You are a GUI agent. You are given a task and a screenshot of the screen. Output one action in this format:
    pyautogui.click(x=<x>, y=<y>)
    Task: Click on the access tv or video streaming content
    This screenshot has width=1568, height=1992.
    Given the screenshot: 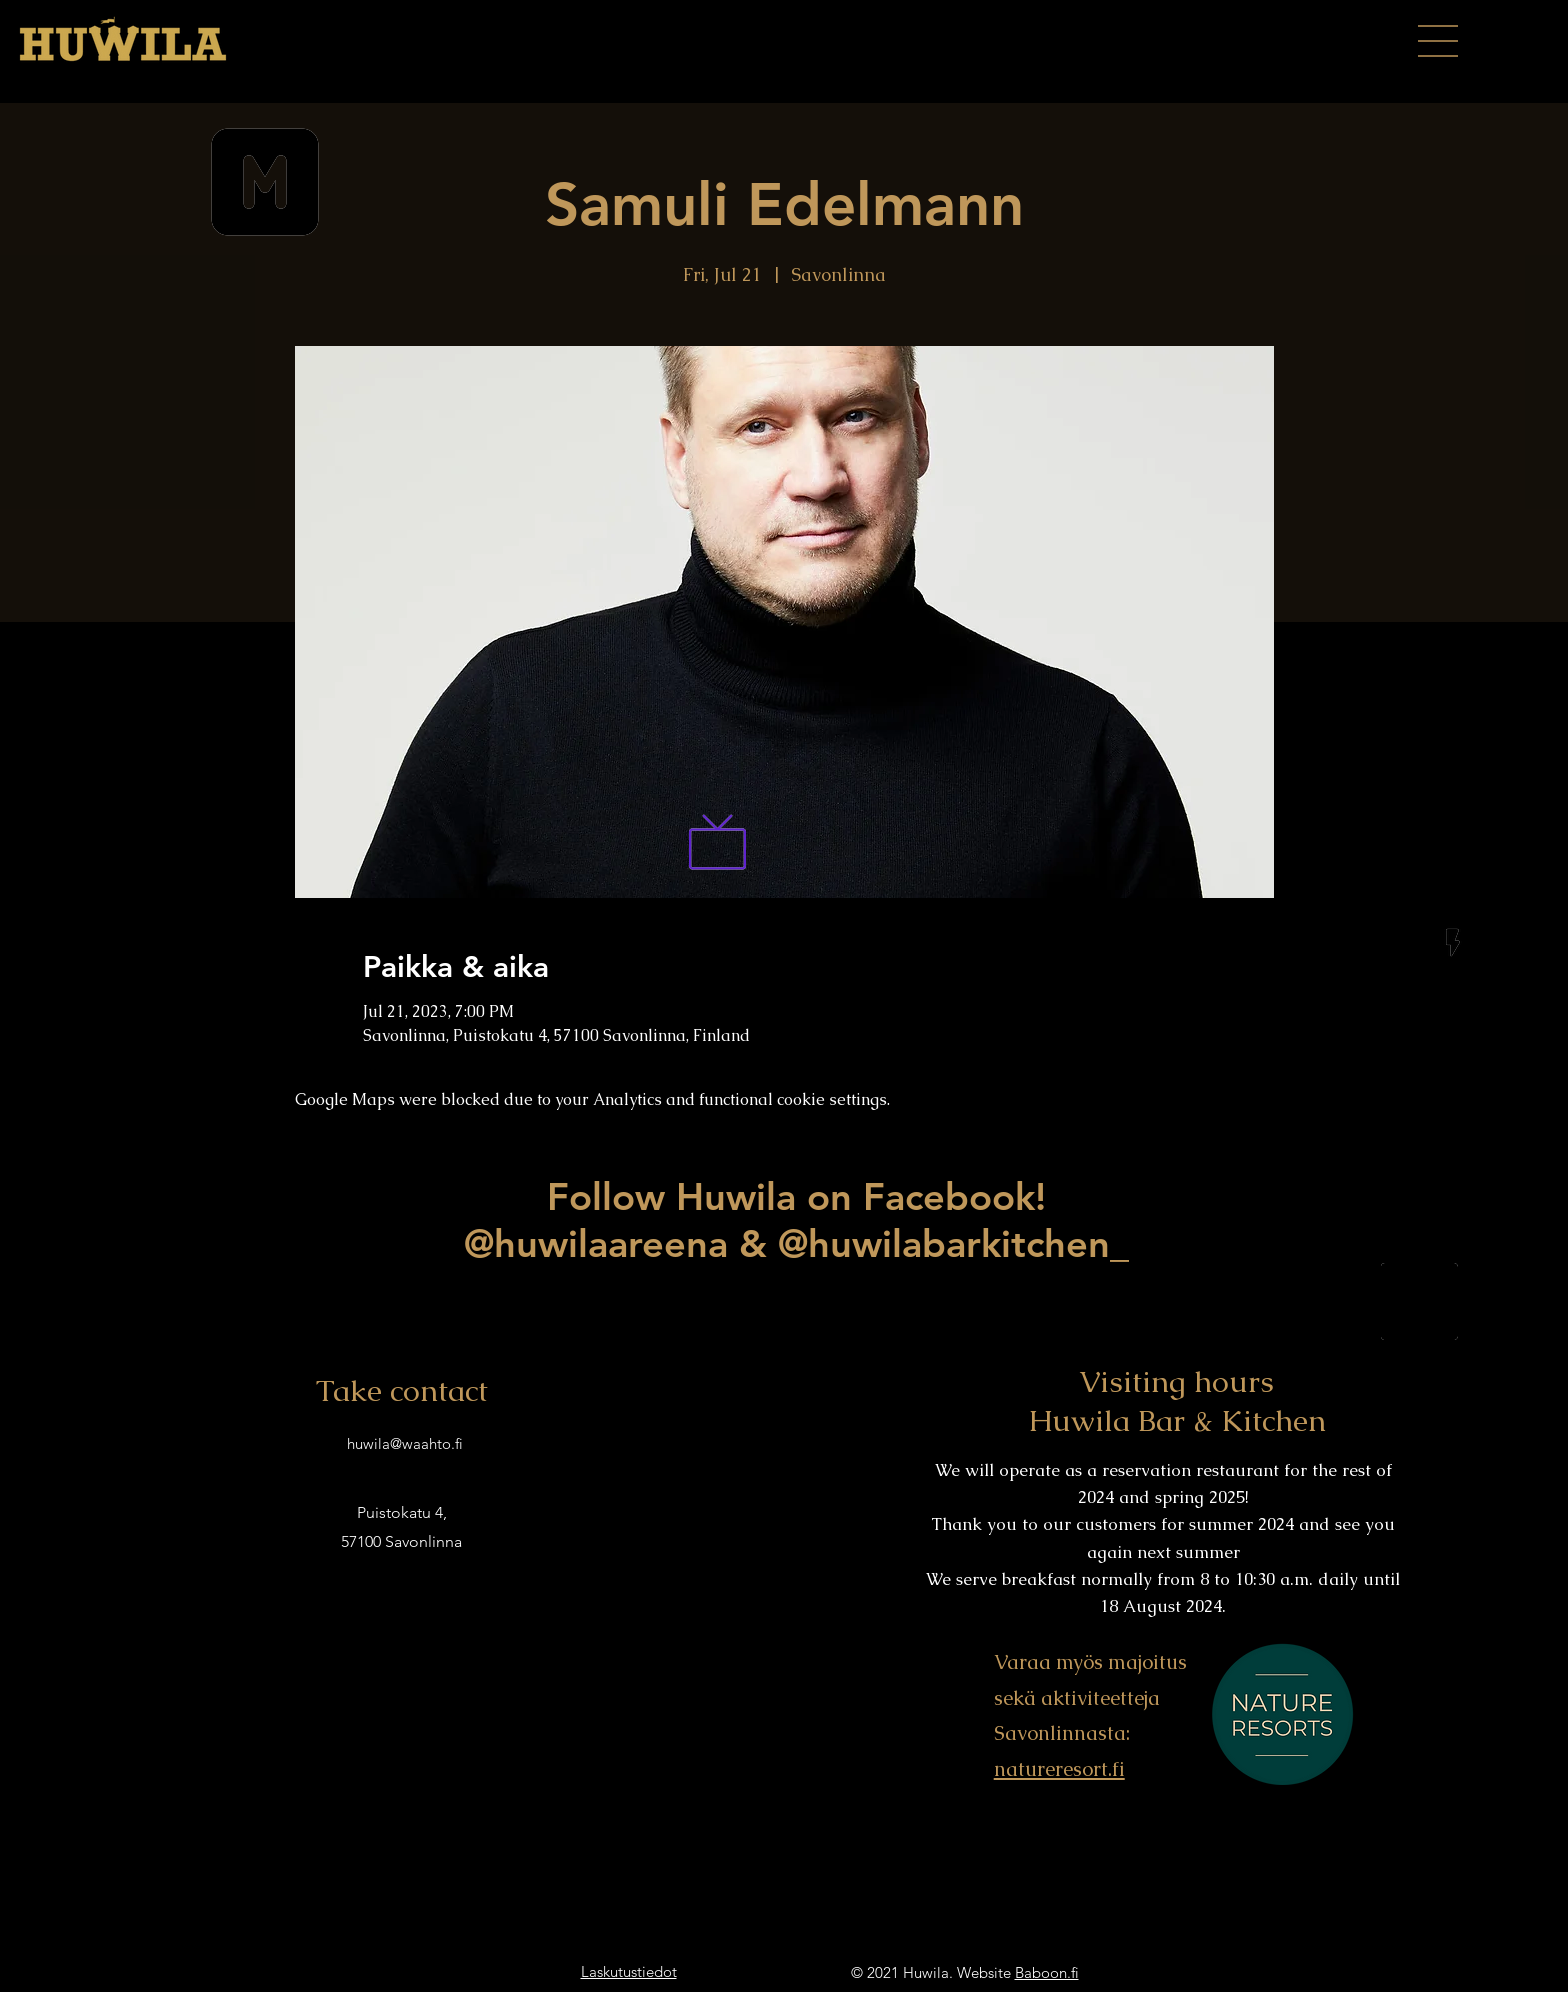 What is the action you would take?
    pyautogui.click(x=717, y=845)
    